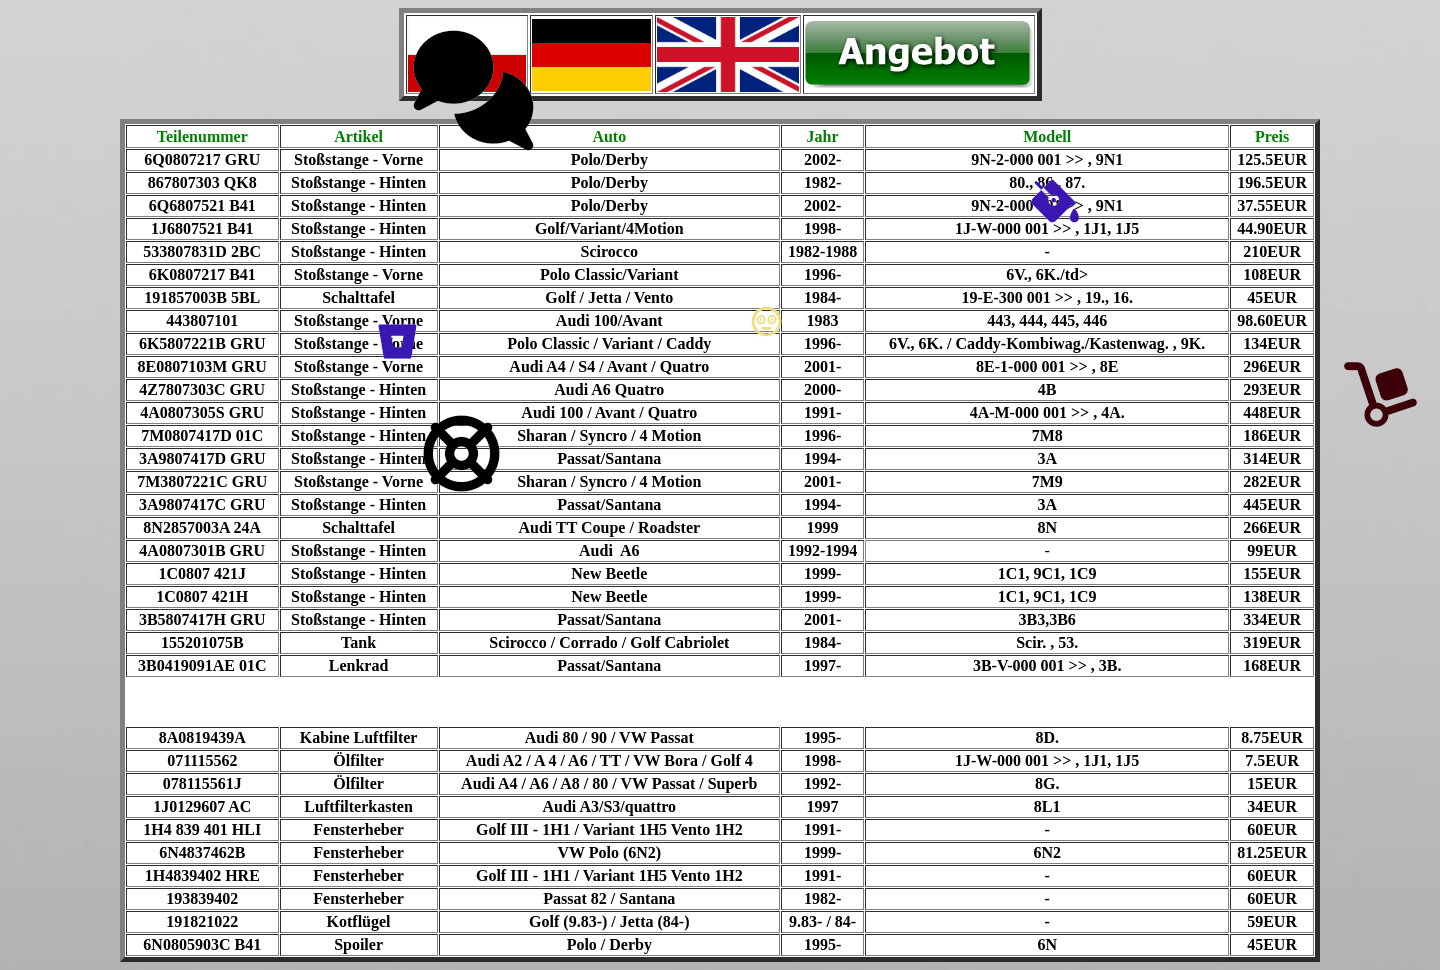 This screenshot has width=1440, height=970. I want to click on open bitbucket repository, so click(397, 341).